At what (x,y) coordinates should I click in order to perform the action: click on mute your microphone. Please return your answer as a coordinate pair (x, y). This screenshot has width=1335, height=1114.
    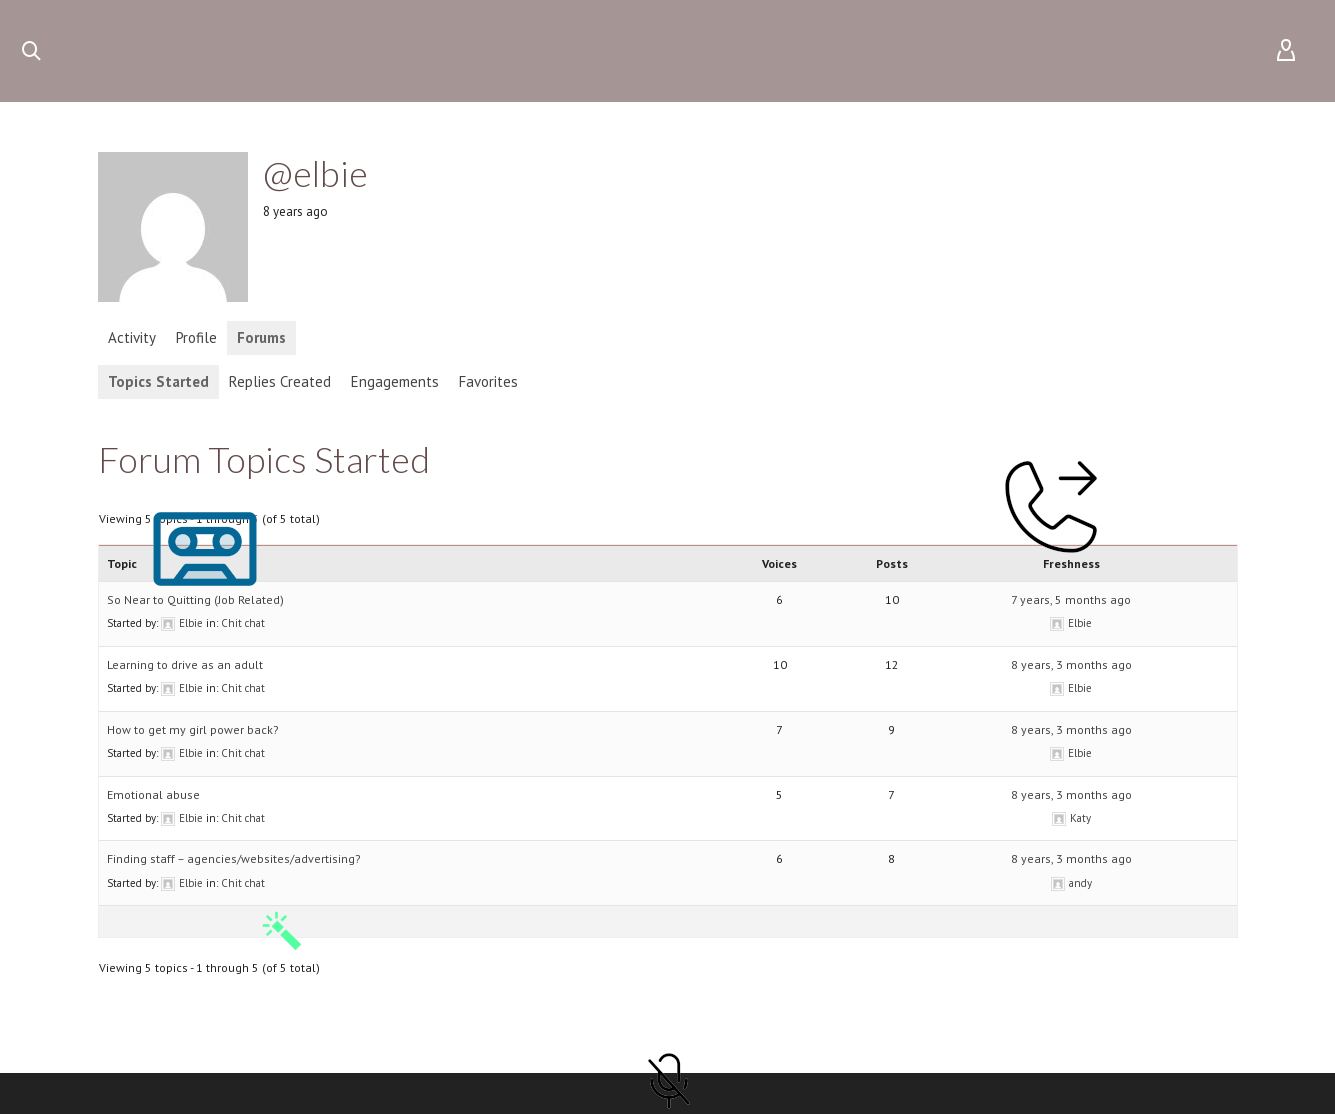
    Looking at the image, I should click on (669, 1080).